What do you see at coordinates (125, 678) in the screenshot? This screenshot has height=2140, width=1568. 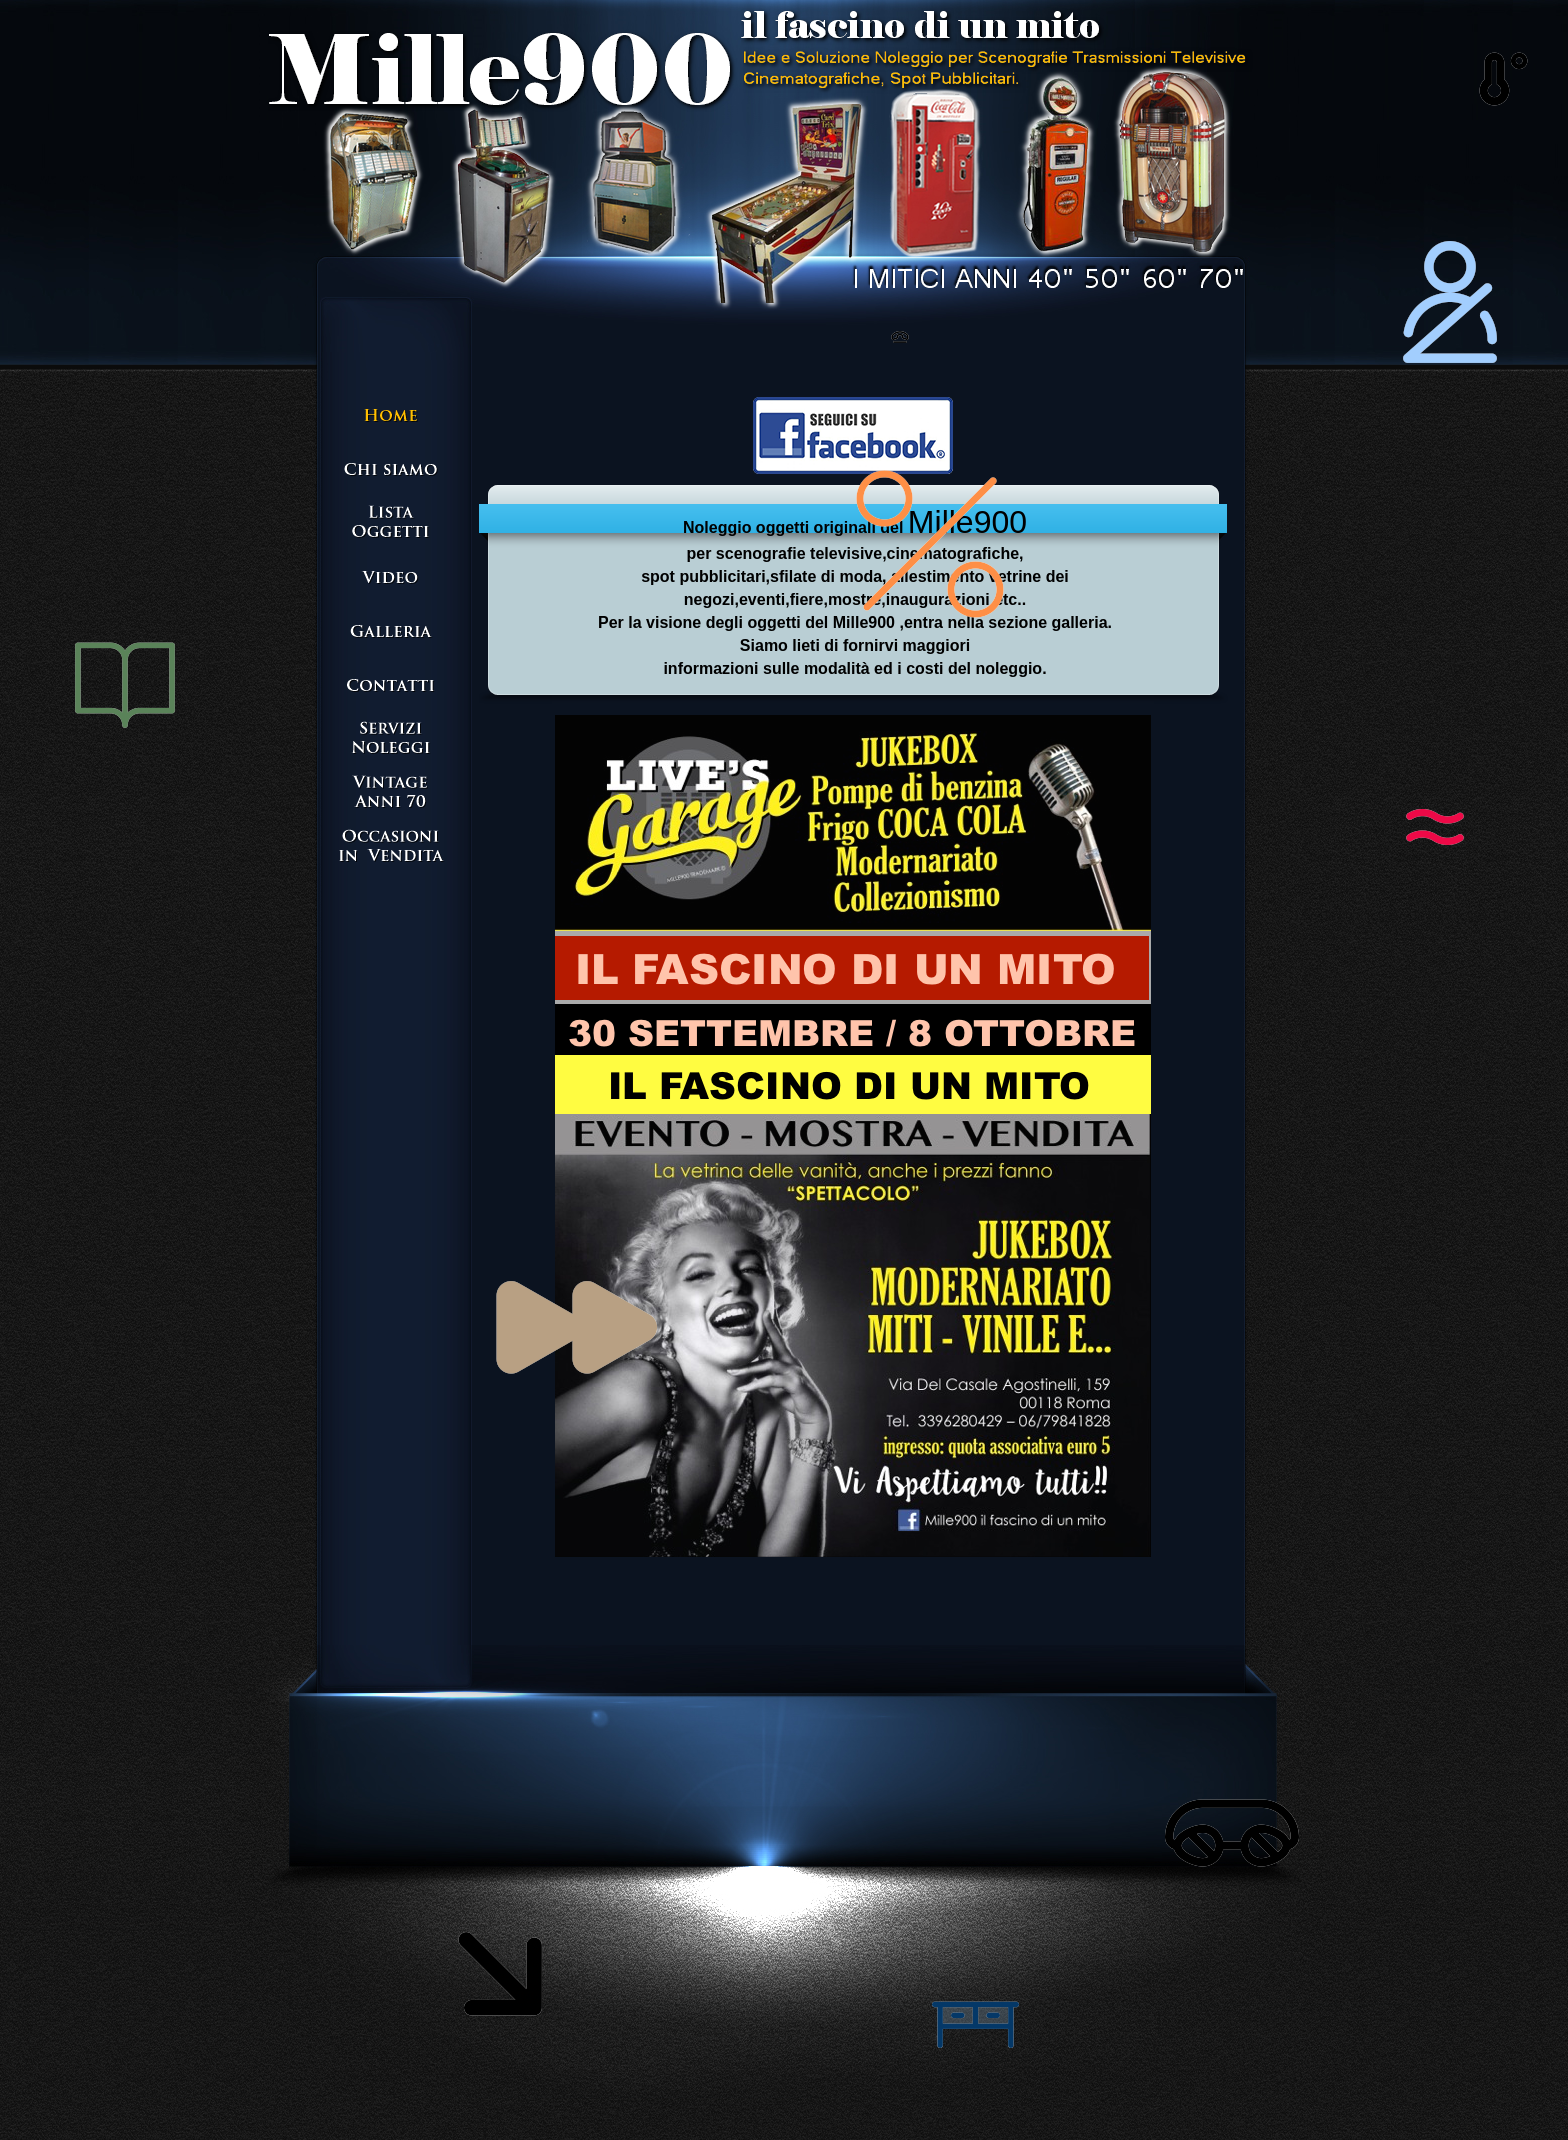 I see `open a book or reading view` at bounding box center [125, 678].